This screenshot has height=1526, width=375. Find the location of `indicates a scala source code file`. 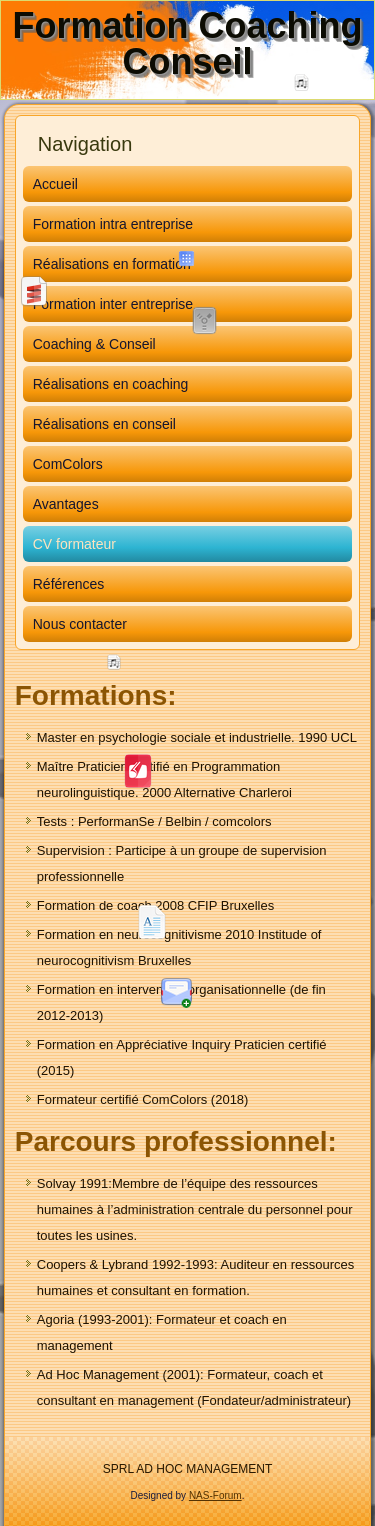

indicates a scala source code file is located at coordinates (34, 291).